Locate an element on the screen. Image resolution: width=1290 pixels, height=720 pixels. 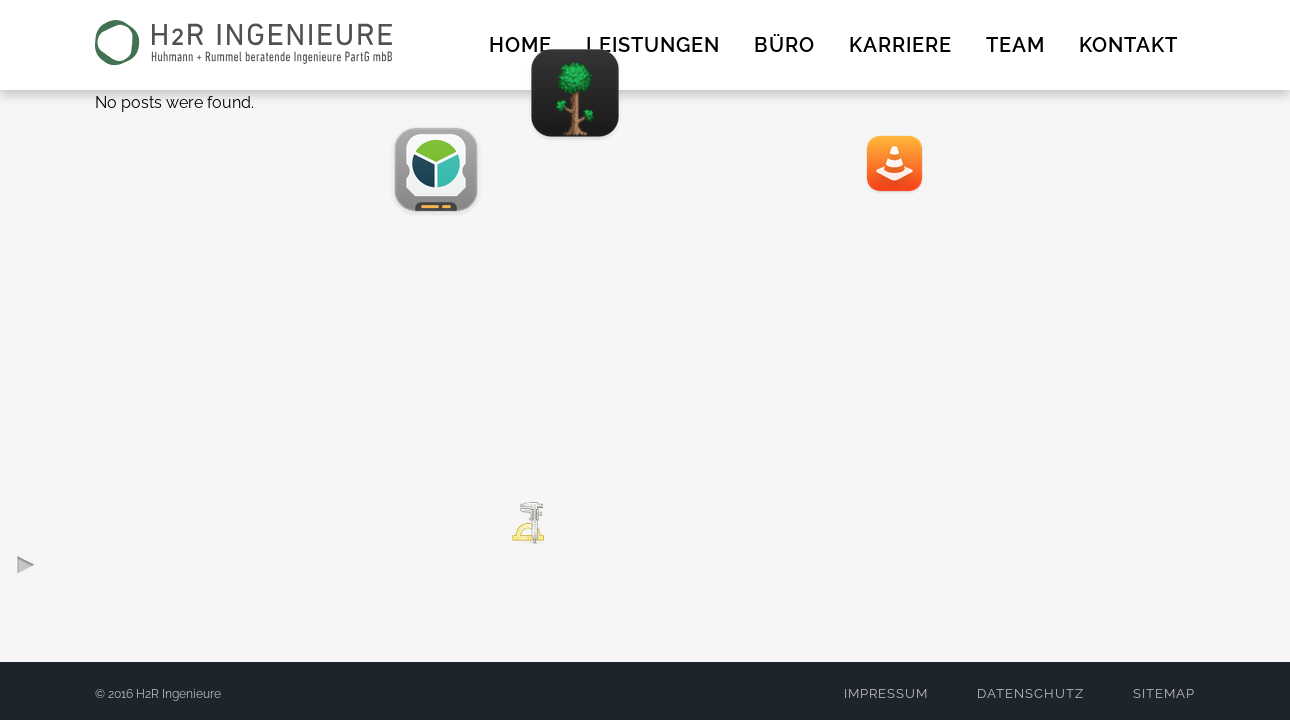
open disk partitioning utility is located at coordinates (436, 171).